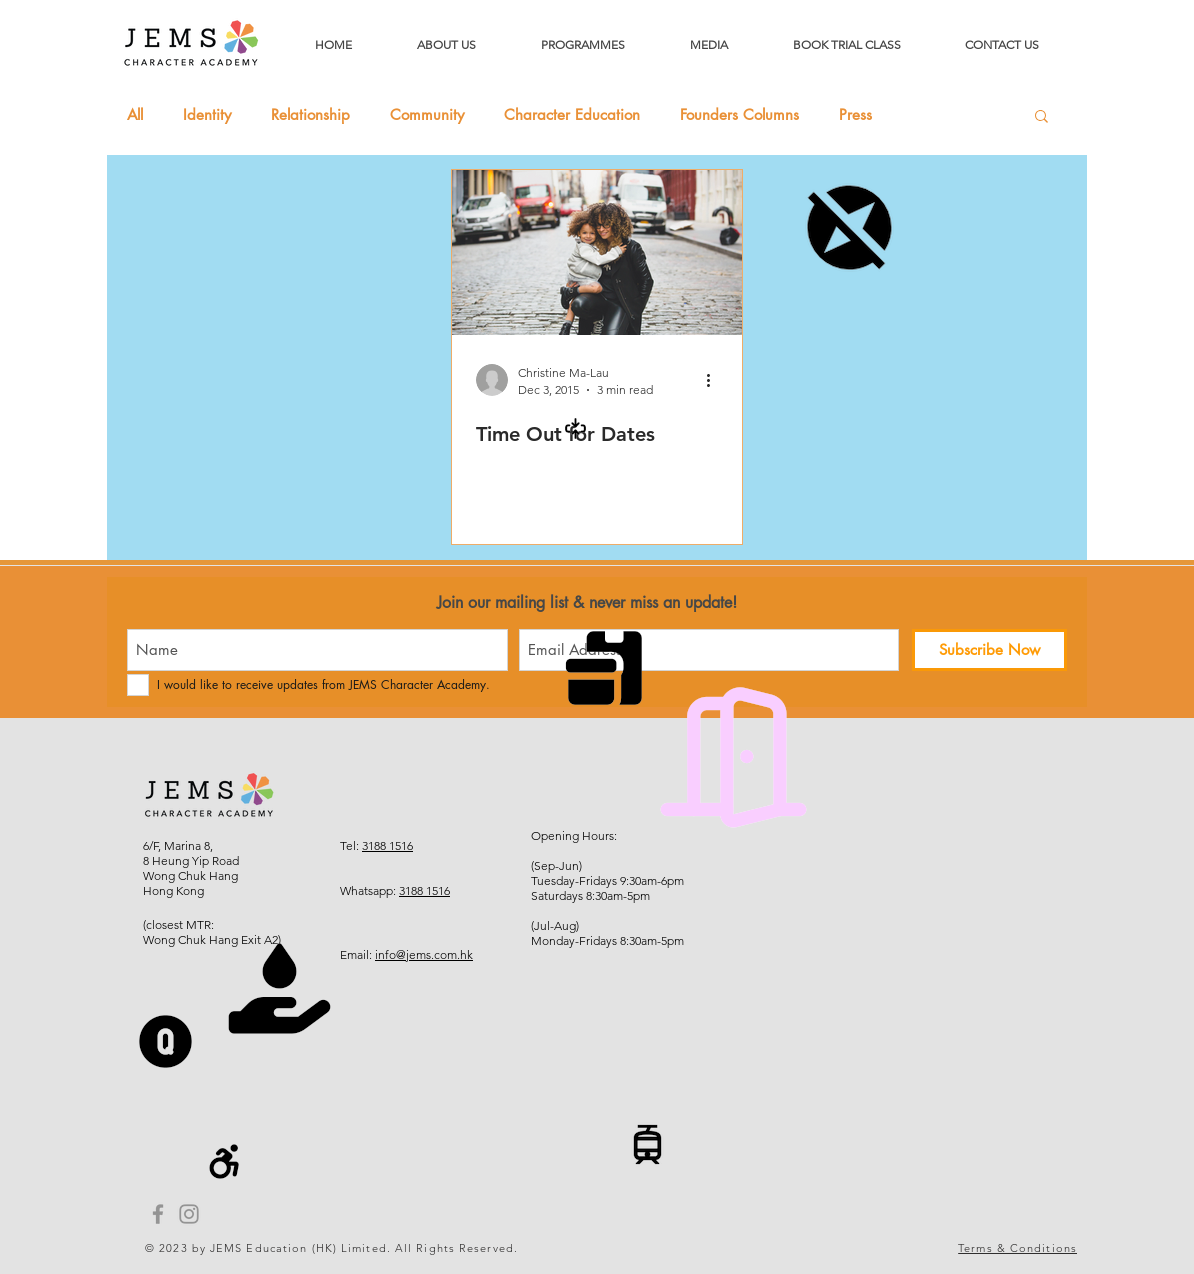 This screenshot has height=1274, width=1194. Describe the element at coordinates (279, 988) in the screenshot. I see `access water conservation or donation features` at that location.